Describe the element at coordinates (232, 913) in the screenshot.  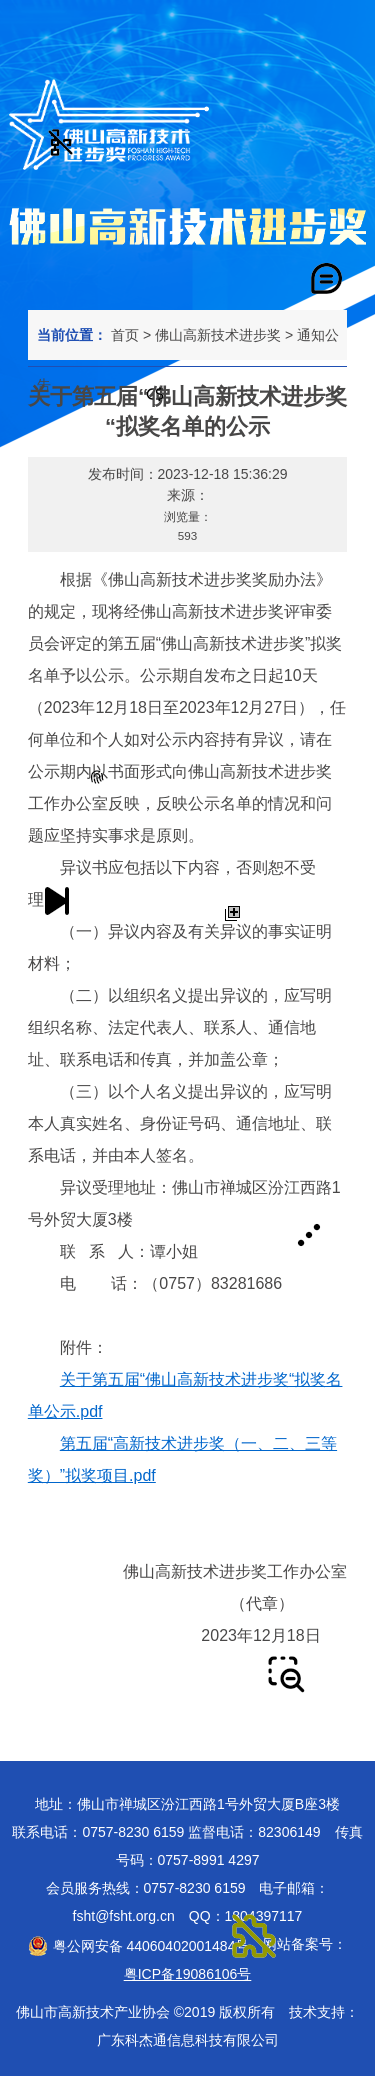
I see `add item to queue or playlist` at that location.